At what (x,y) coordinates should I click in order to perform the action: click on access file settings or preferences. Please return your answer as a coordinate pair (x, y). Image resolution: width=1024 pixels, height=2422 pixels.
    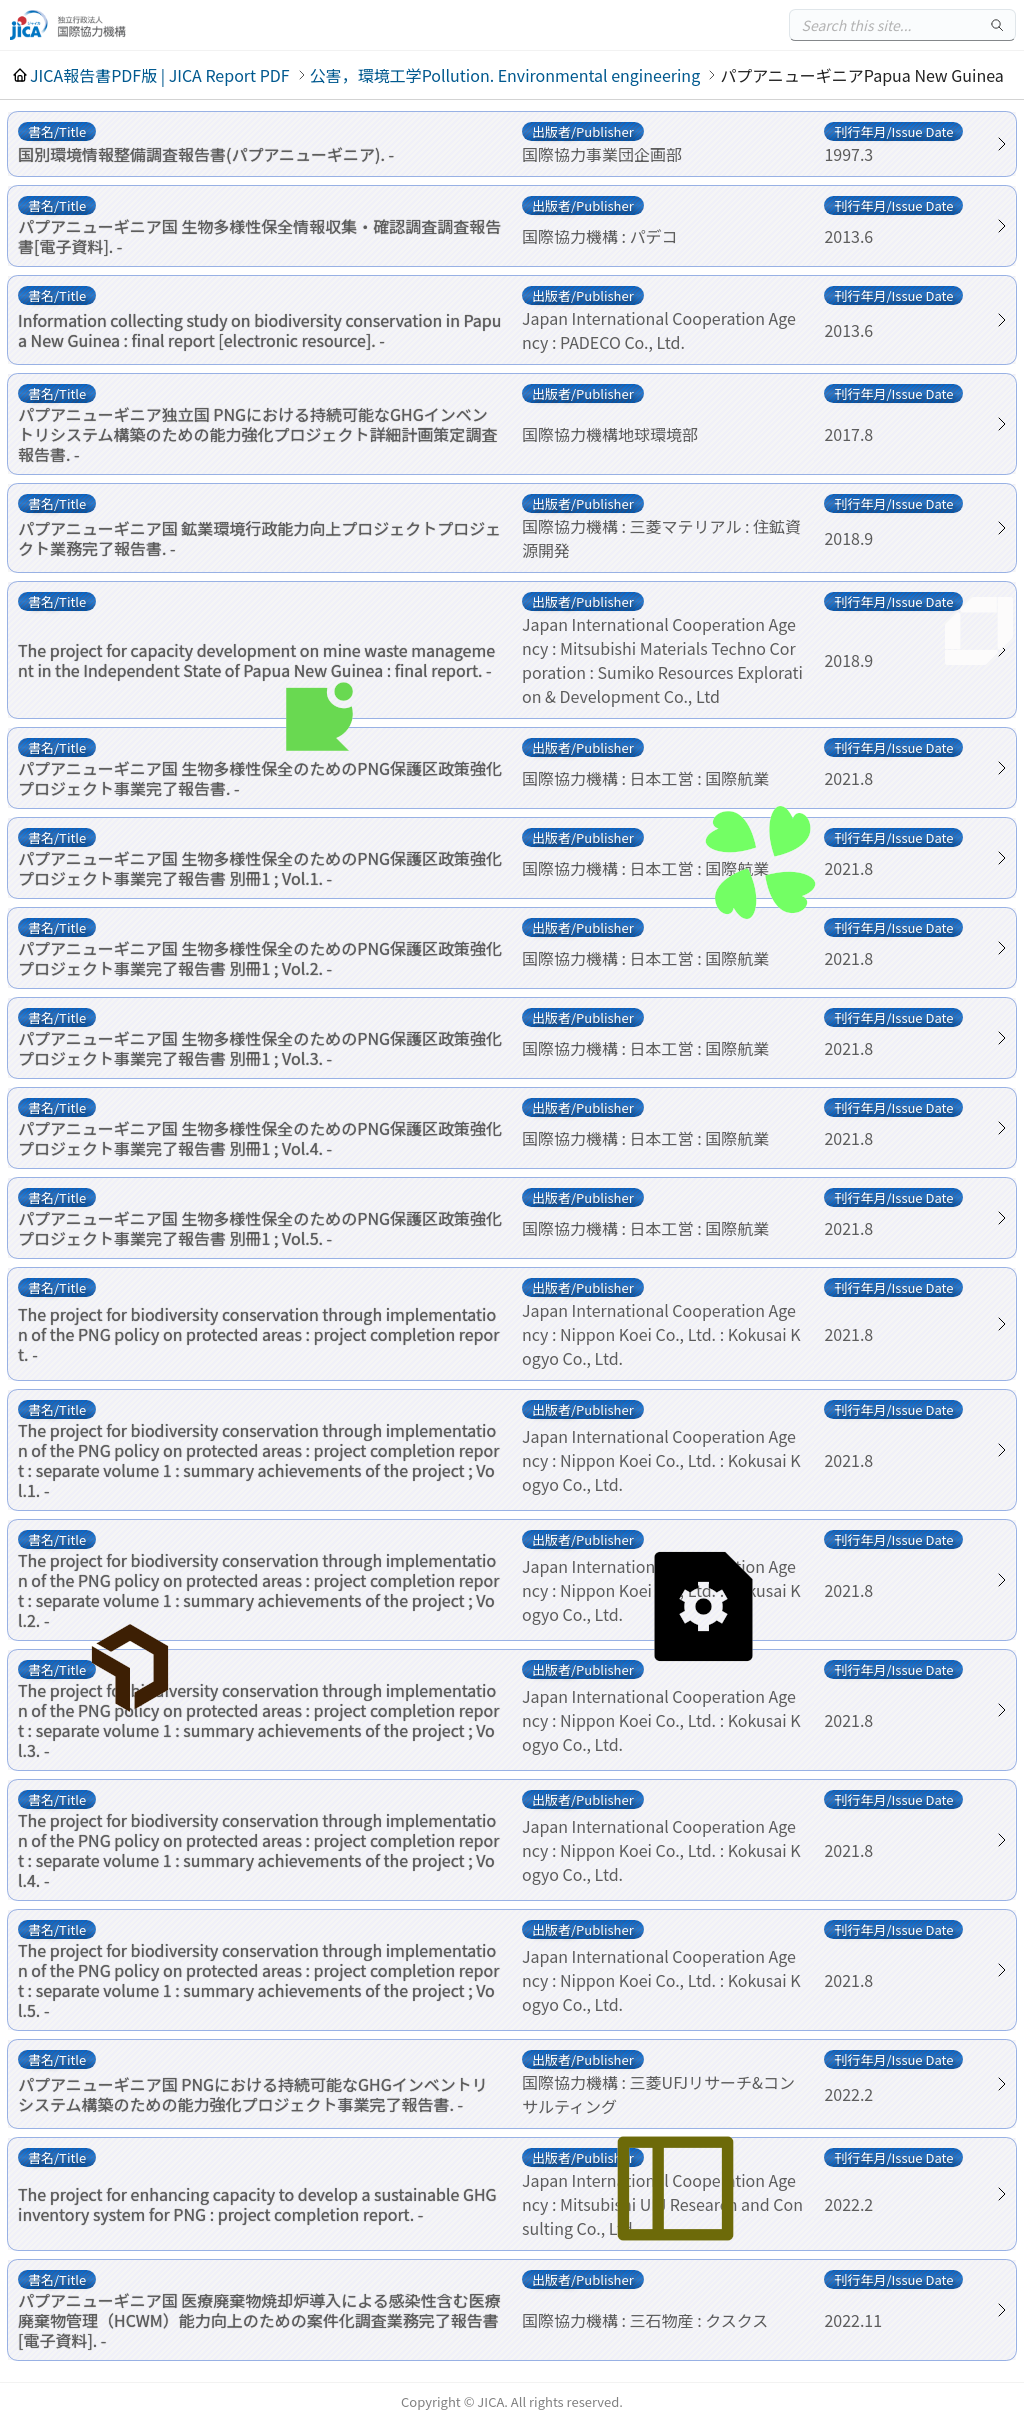
    Looking at the image, I should click on (703, 1606).